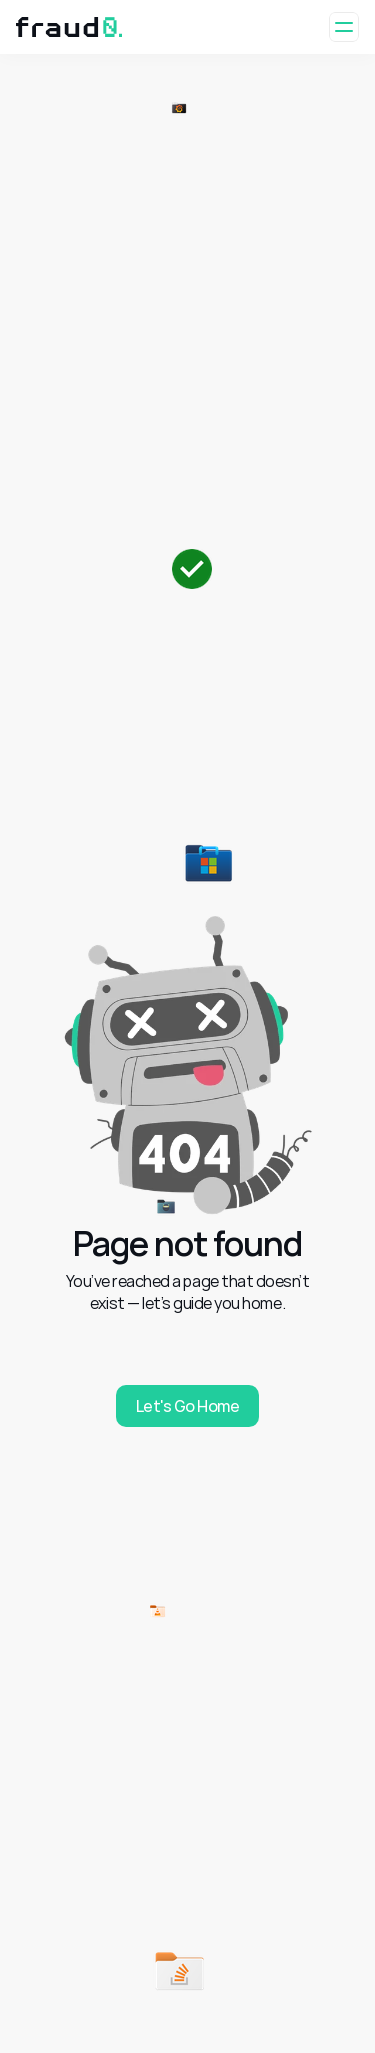  Describe the element at coordinates (208, 864) in the screenshot. I see `open microsoft store downloads folder` at that location.